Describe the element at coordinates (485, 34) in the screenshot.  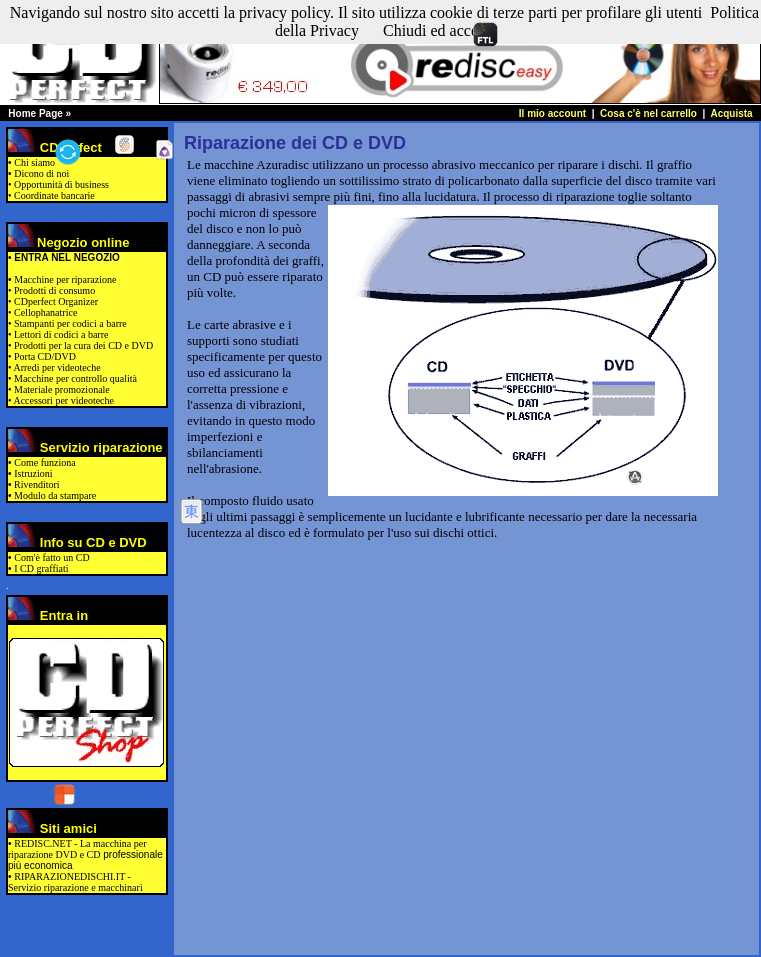
I see `launch FTL: Faster Than Light game` at that location.